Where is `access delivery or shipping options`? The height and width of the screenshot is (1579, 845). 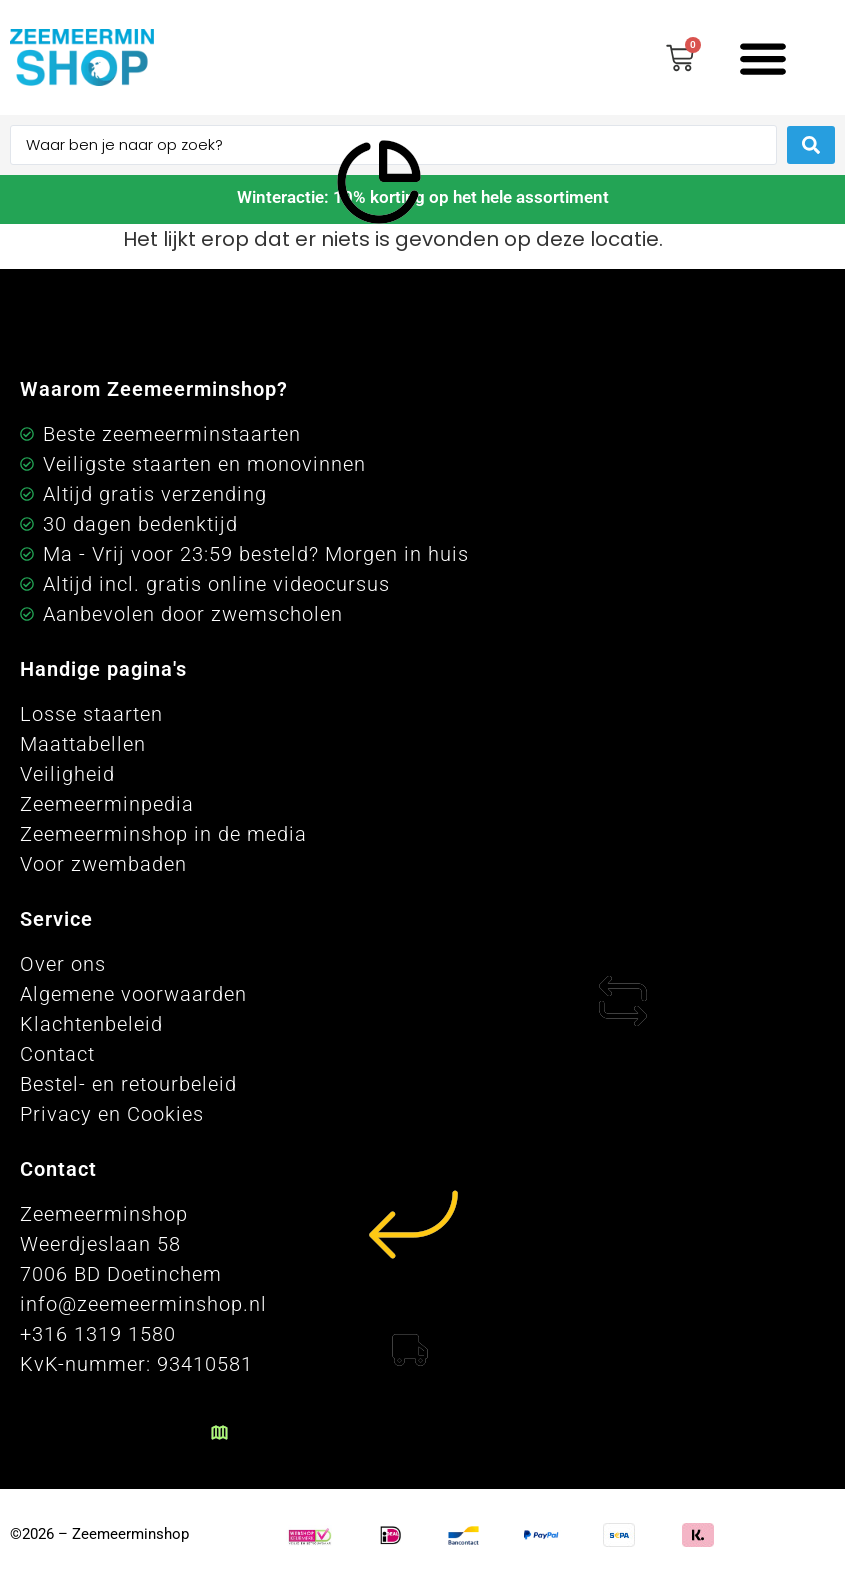
access delivery or shipping options is located at coordinates (410, 1350).